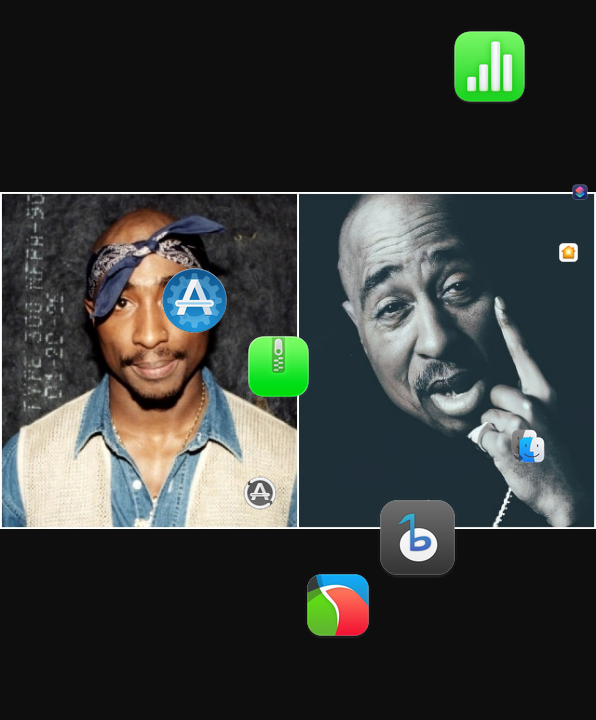  What do you see at coordinates (528, 446) in the screenshot?
I see `launch migration assistant to transfer data from another mac` at bounding box center [528, 446].